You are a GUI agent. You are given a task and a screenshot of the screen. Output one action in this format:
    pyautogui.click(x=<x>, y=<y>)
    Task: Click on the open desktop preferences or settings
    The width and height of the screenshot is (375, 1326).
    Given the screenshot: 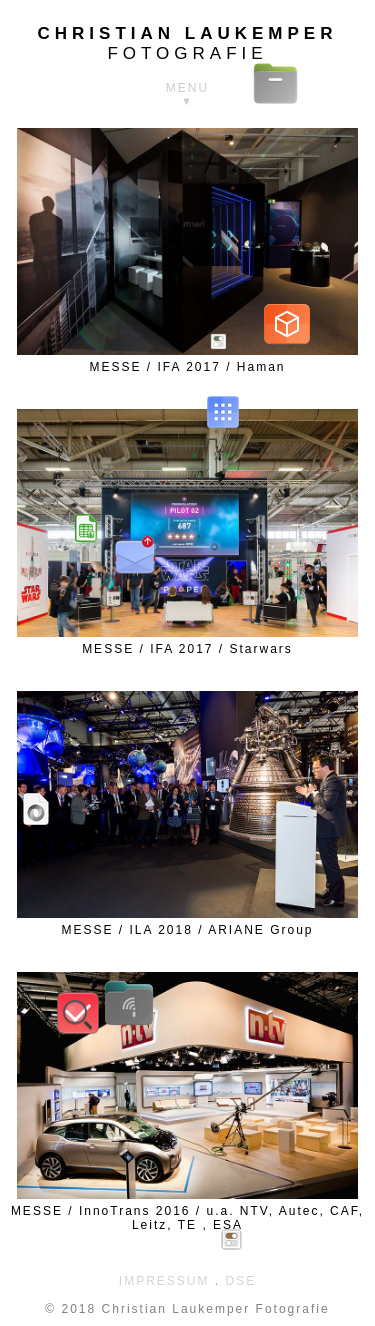 What is the action you would take?
    pyautogui.click(x=218, y=341)
    